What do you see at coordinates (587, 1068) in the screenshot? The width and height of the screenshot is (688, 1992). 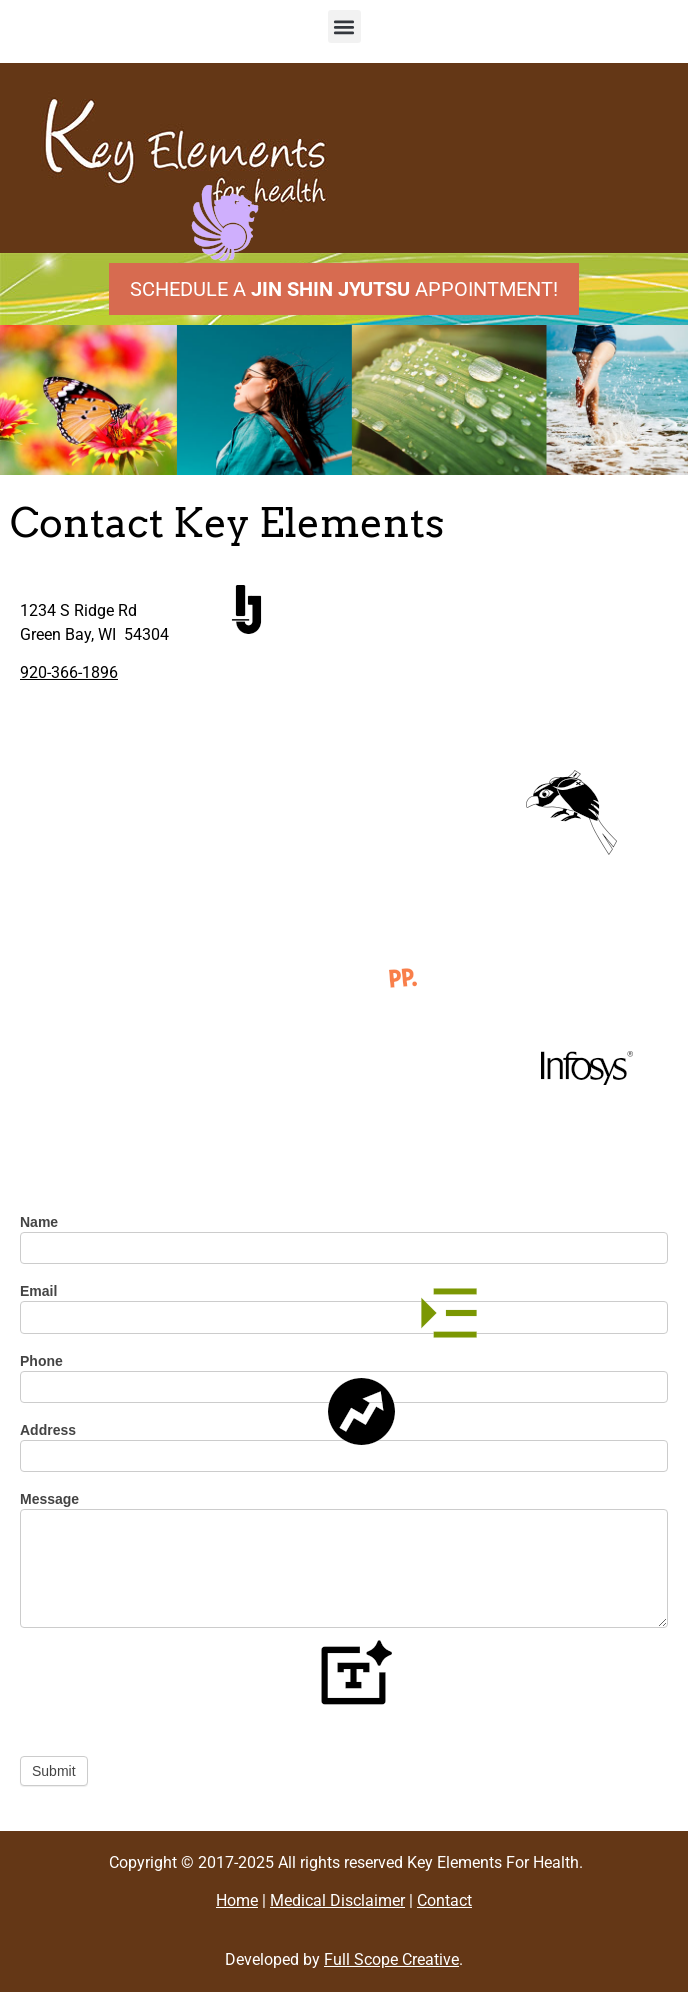 I see `infosys company logo` at bounding box center [587, 1068].